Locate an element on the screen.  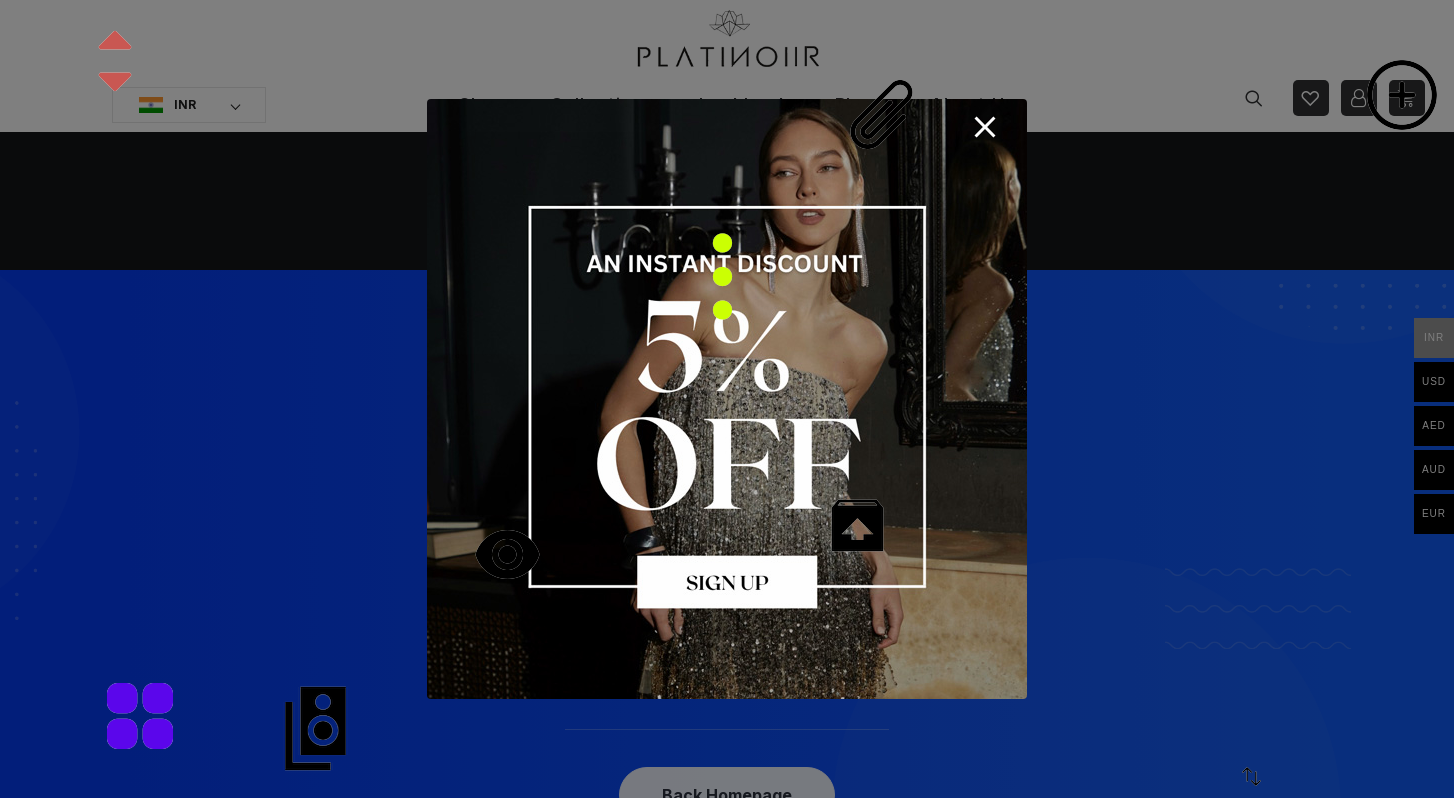
view or preview content is located at coordinates (507, 554).